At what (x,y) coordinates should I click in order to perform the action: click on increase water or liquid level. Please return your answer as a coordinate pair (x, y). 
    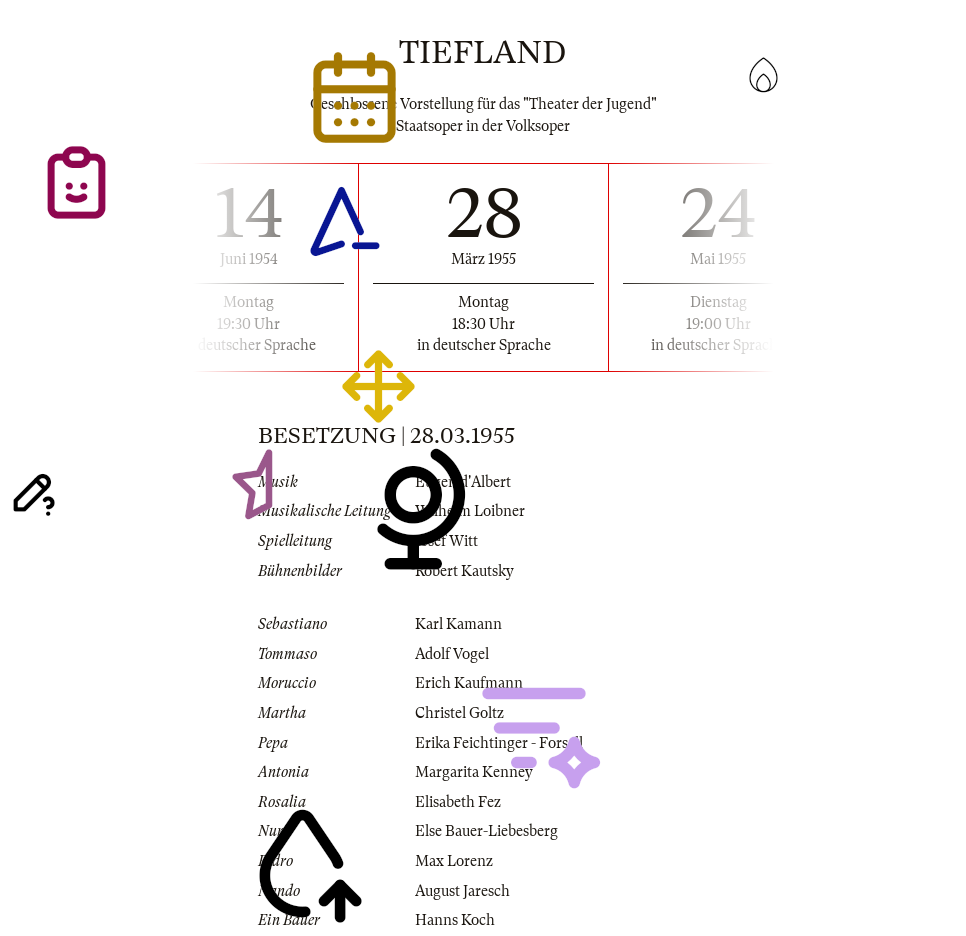
    Looking at the image, I should click on (302, 863).